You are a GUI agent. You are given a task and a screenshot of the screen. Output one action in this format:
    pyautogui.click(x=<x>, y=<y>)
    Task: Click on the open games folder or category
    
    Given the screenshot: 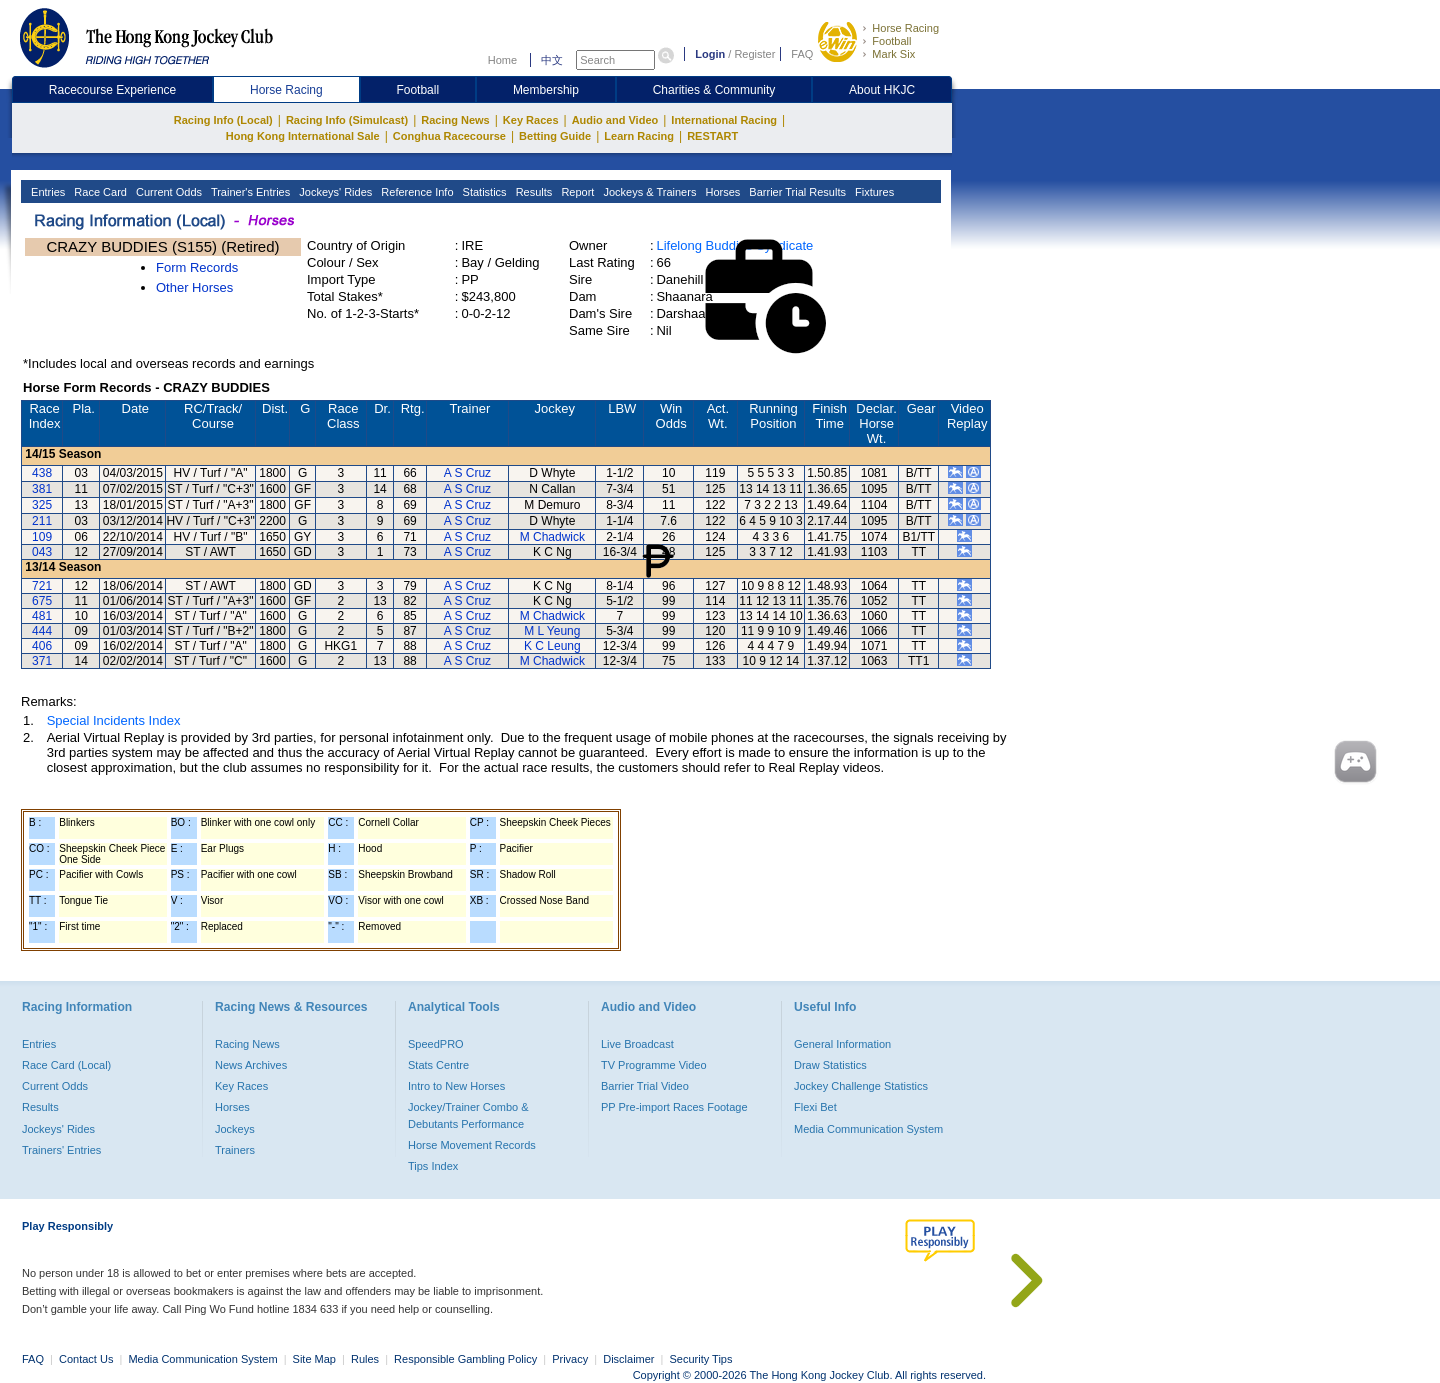 What is the action you would take?
    pyautogui.click(x=1355, y=761)
    